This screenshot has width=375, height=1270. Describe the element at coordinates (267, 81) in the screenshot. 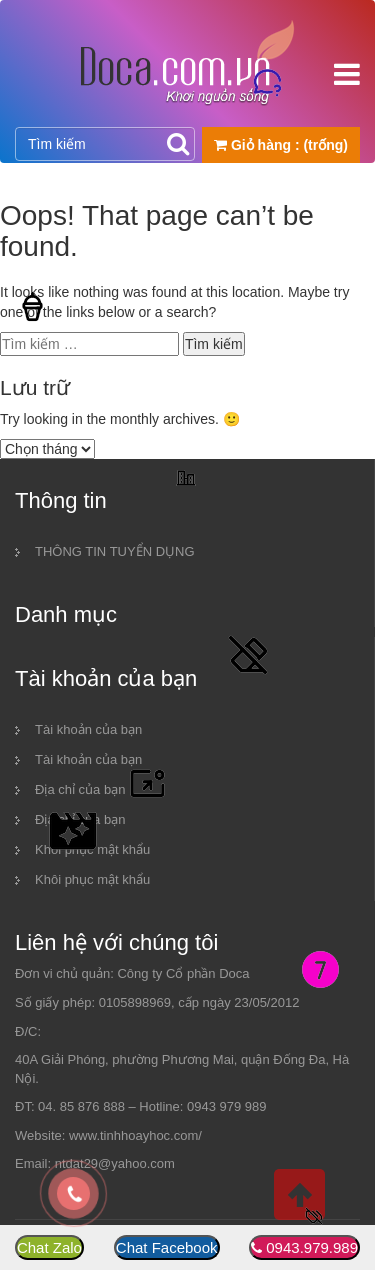

I see `access help or FAQ chat` at that location.